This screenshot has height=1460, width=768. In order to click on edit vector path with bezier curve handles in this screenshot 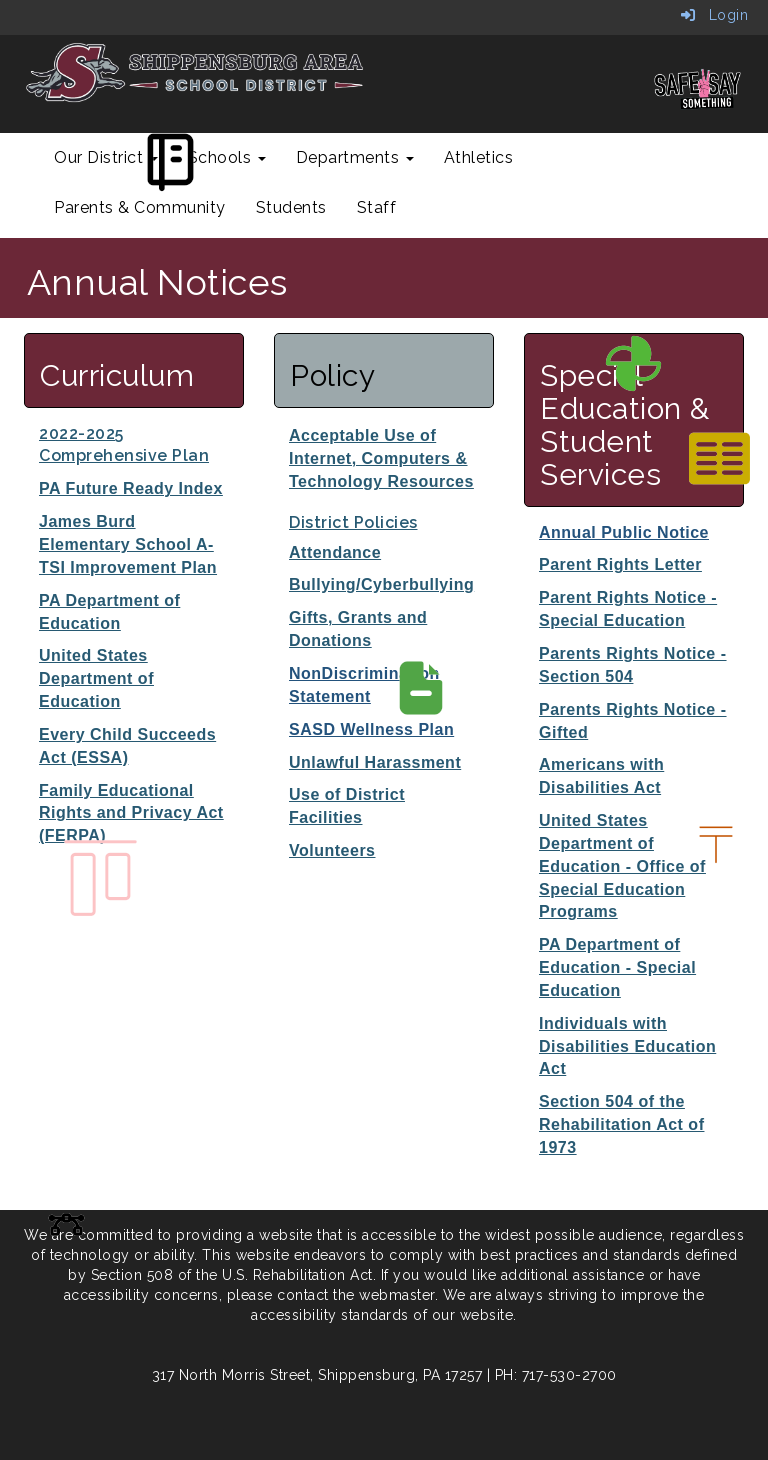, I will do `click(66, 1224)`.